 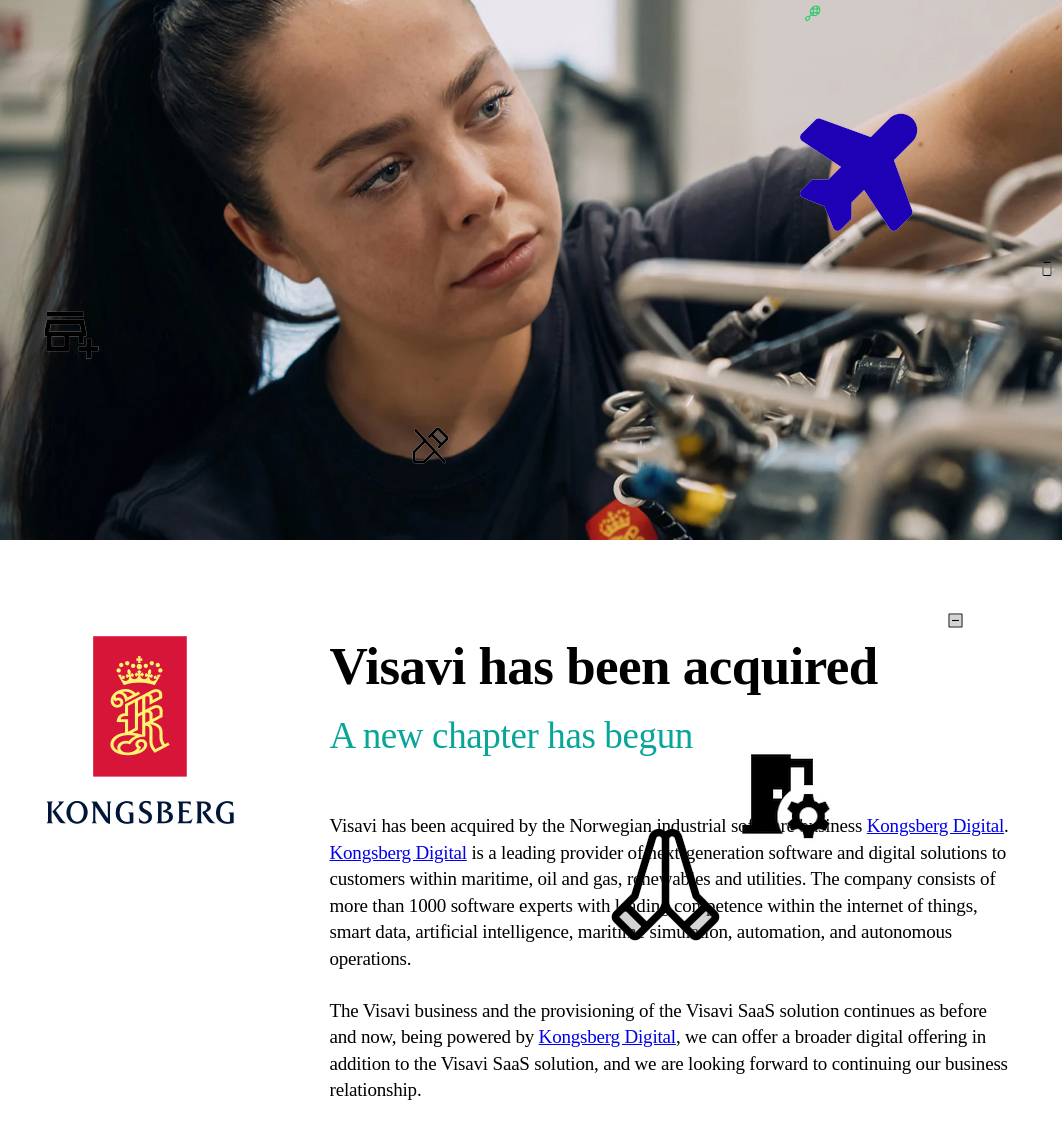 What do you see at coordinates (665, 886) in the screenshot?
I see `access prayer or meditation features` at bounding box center [665, 886].